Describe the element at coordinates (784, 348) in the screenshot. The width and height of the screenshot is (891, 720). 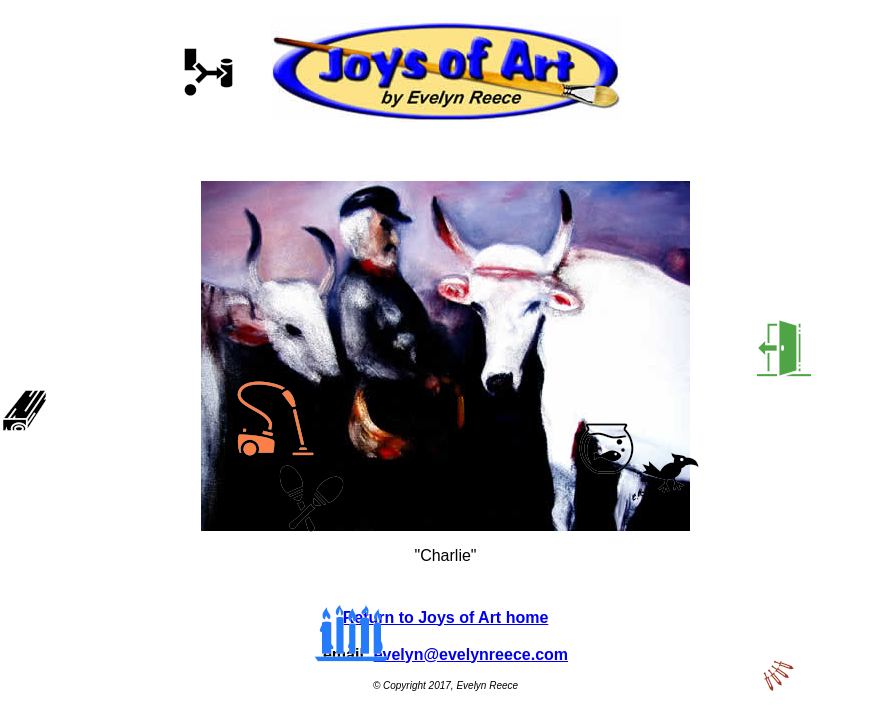
I see `enter a room or building` at that location.